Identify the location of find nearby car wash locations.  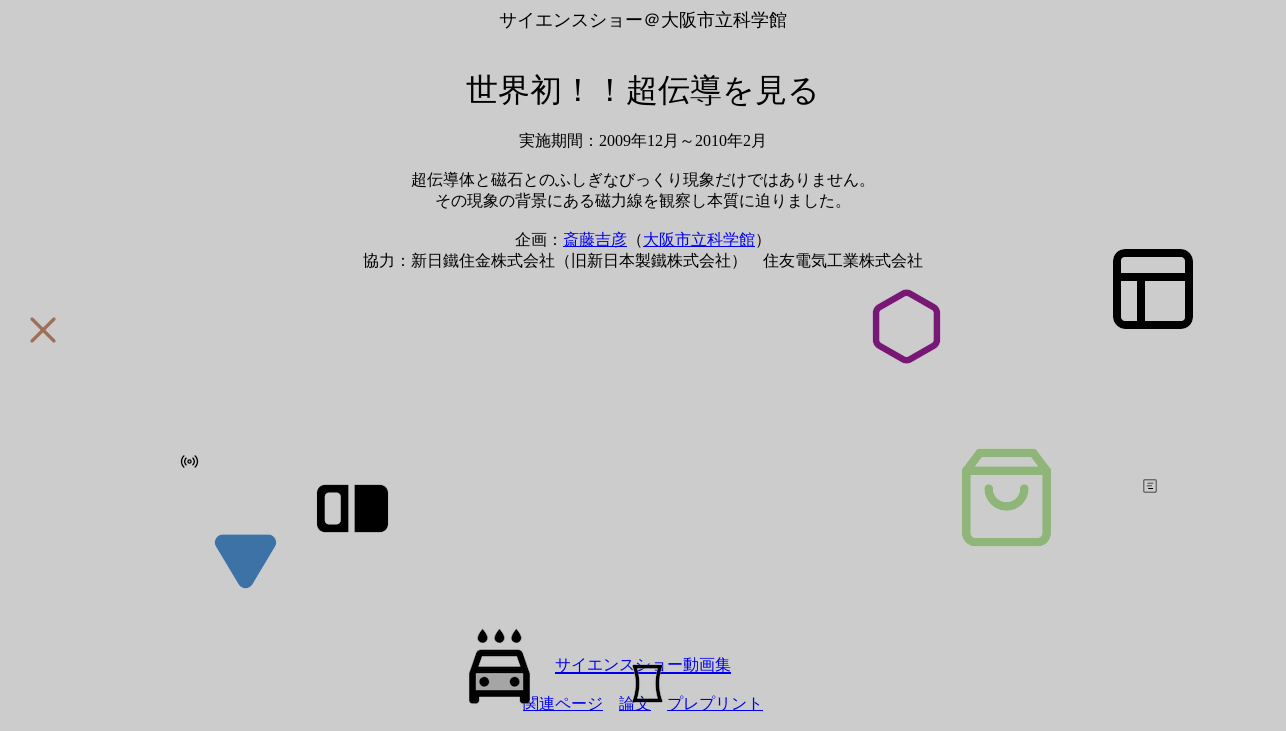
(499, 666).